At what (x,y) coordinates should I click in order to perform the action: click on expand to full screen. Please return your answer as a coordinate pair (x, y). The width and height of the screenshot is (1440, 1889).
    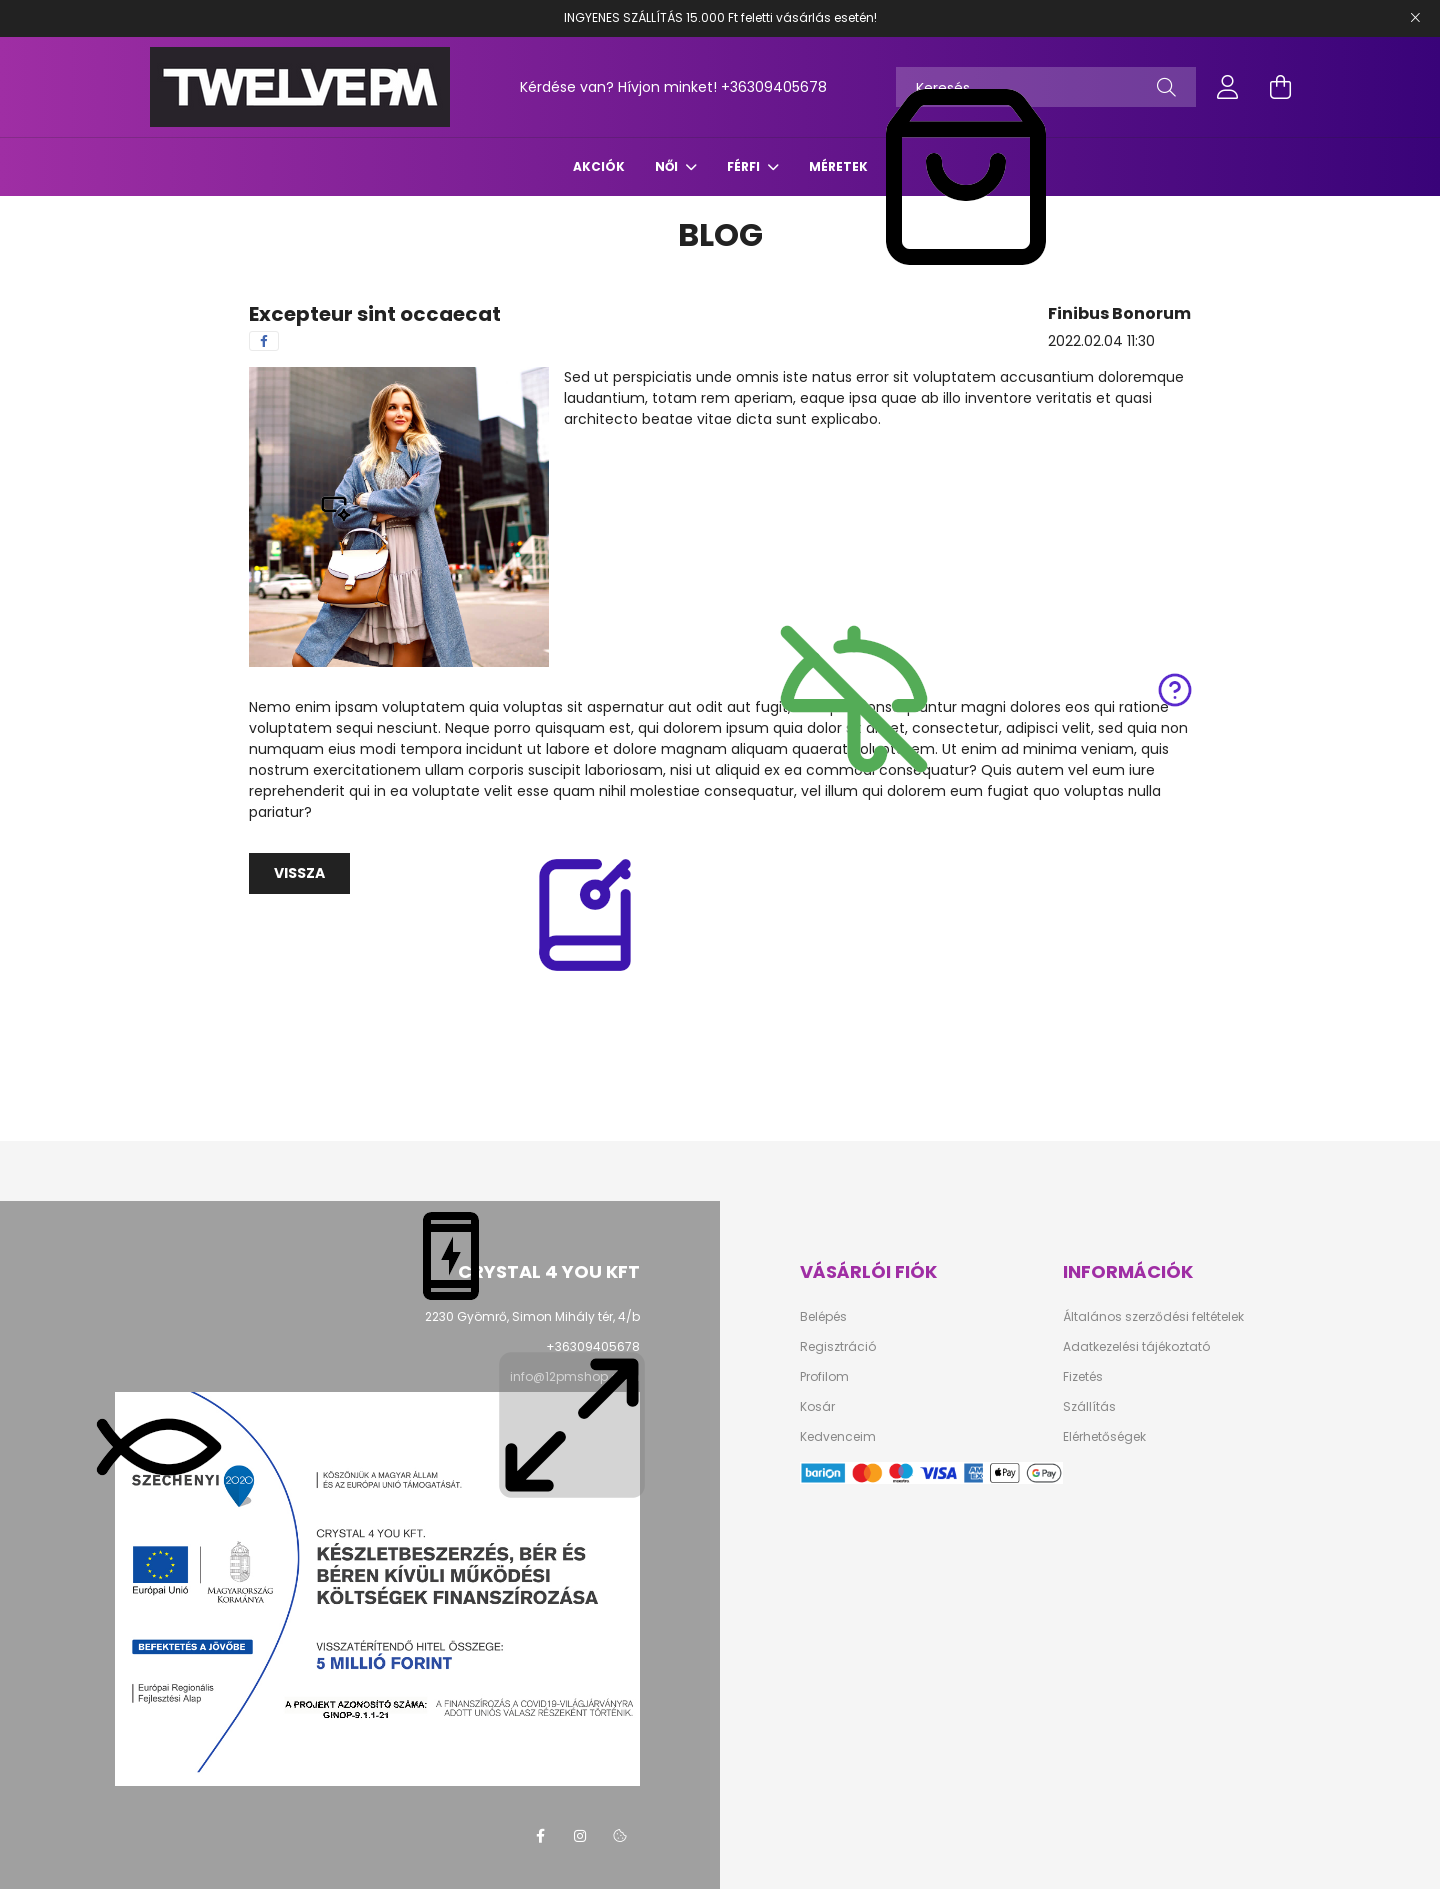
    Looking at the image, I should click on (572, 1425).